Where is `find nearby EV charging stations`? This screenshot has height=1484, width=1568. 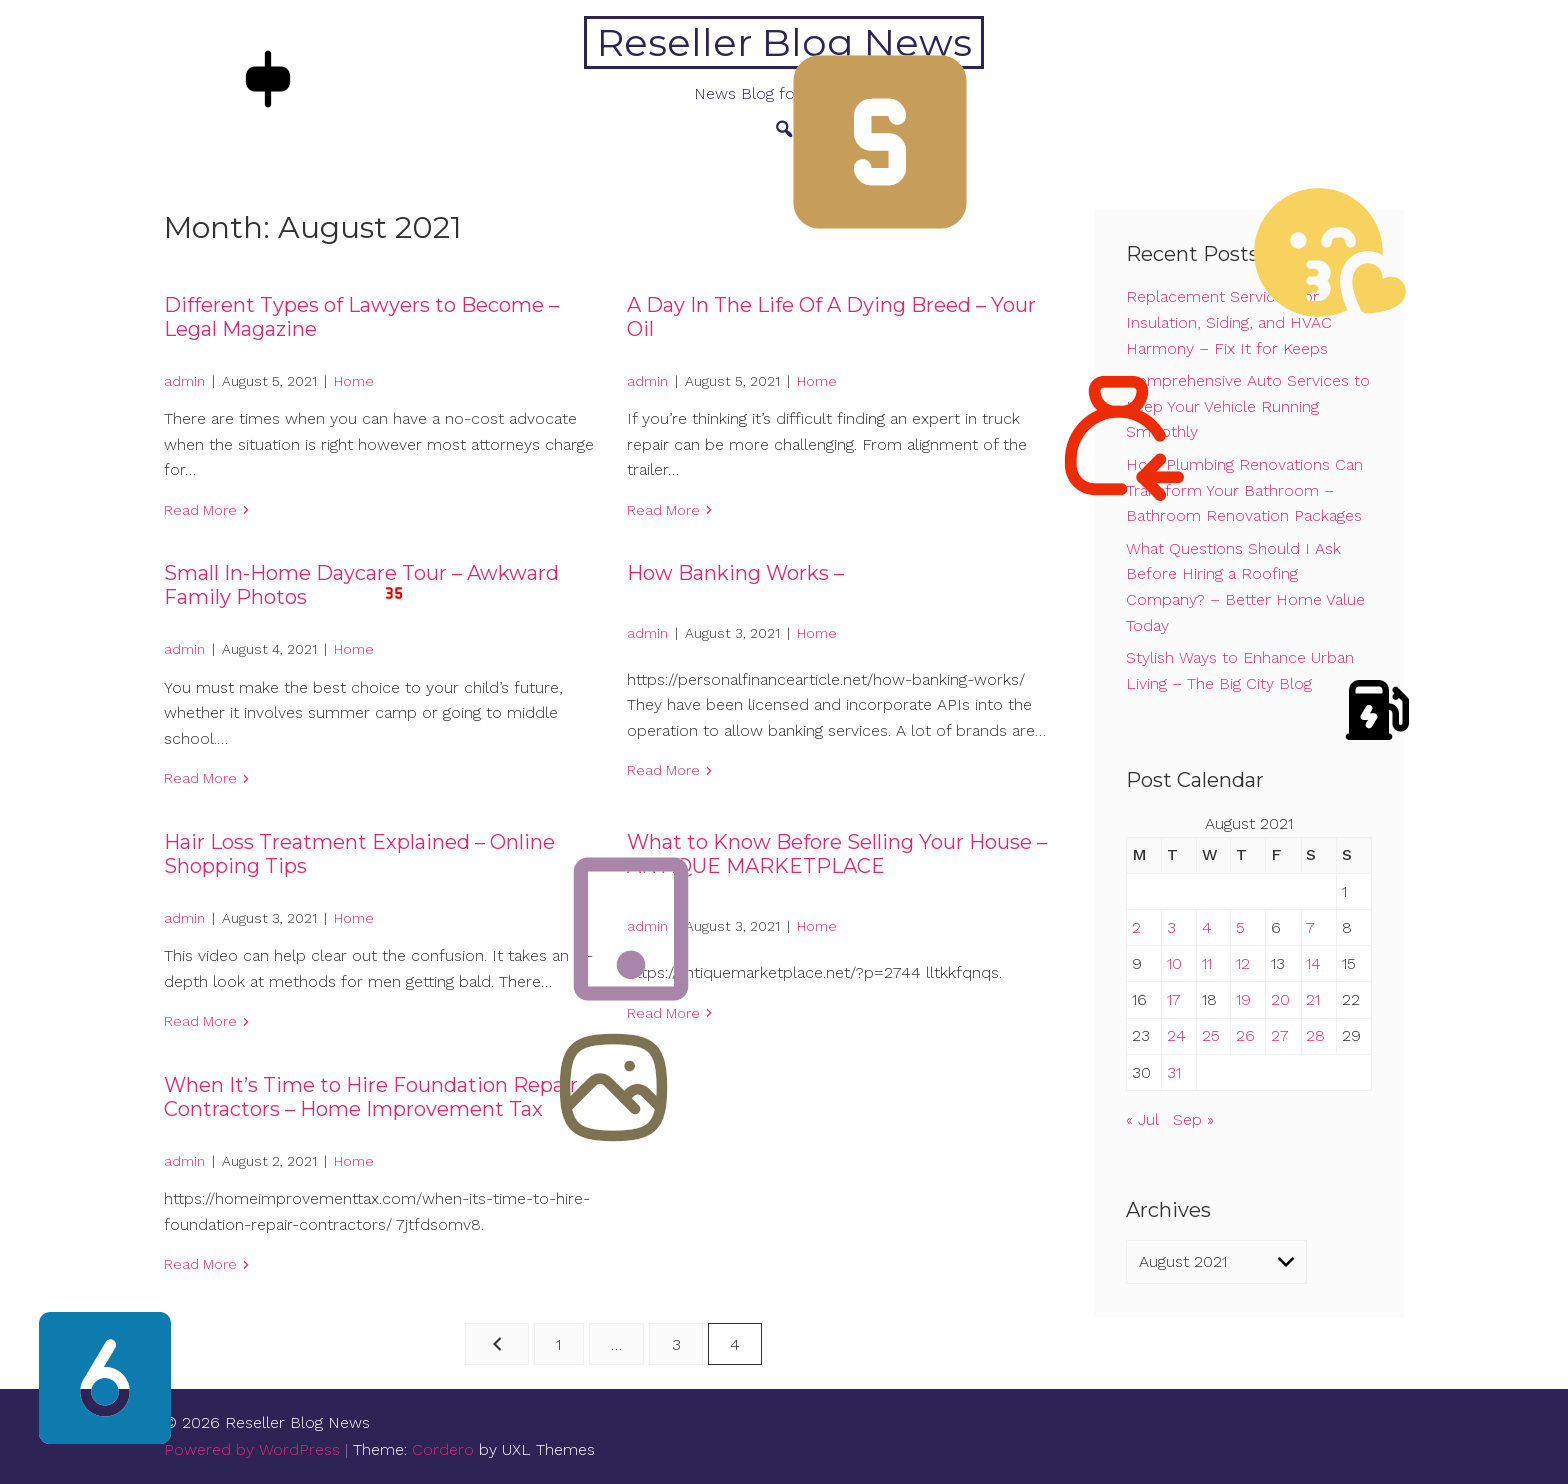 find nearby EV charging stations is located at coordinates (1379, 710).